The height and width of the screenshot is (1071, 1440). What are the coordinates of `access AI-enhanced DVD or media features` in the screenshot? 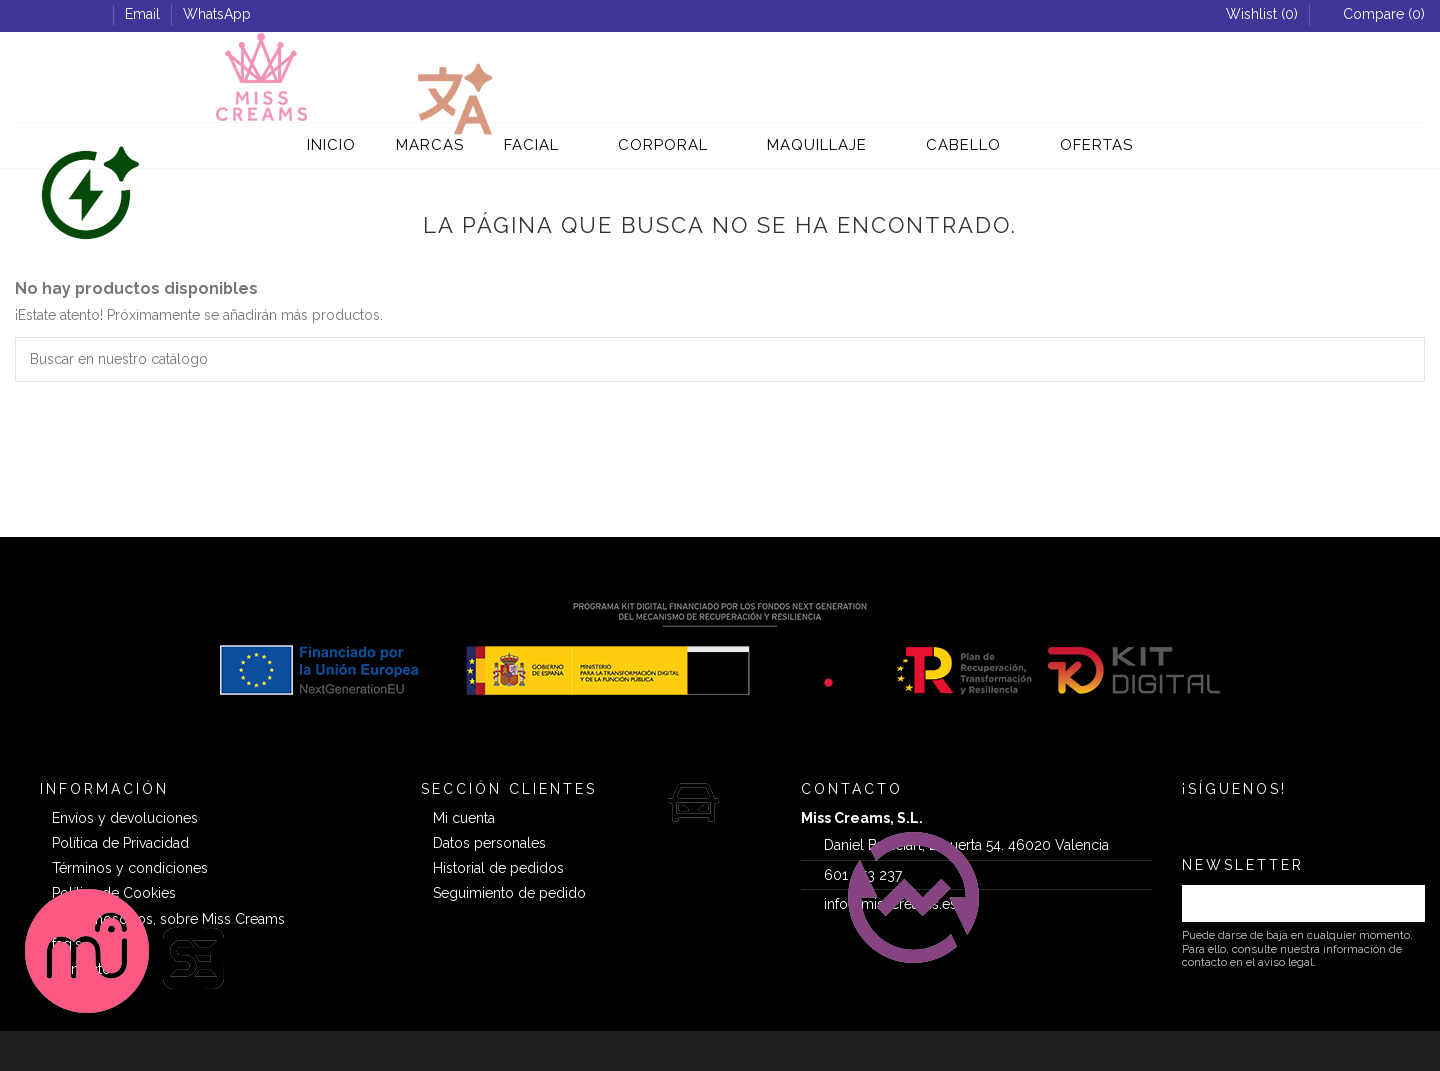 It's located at (86, 195).